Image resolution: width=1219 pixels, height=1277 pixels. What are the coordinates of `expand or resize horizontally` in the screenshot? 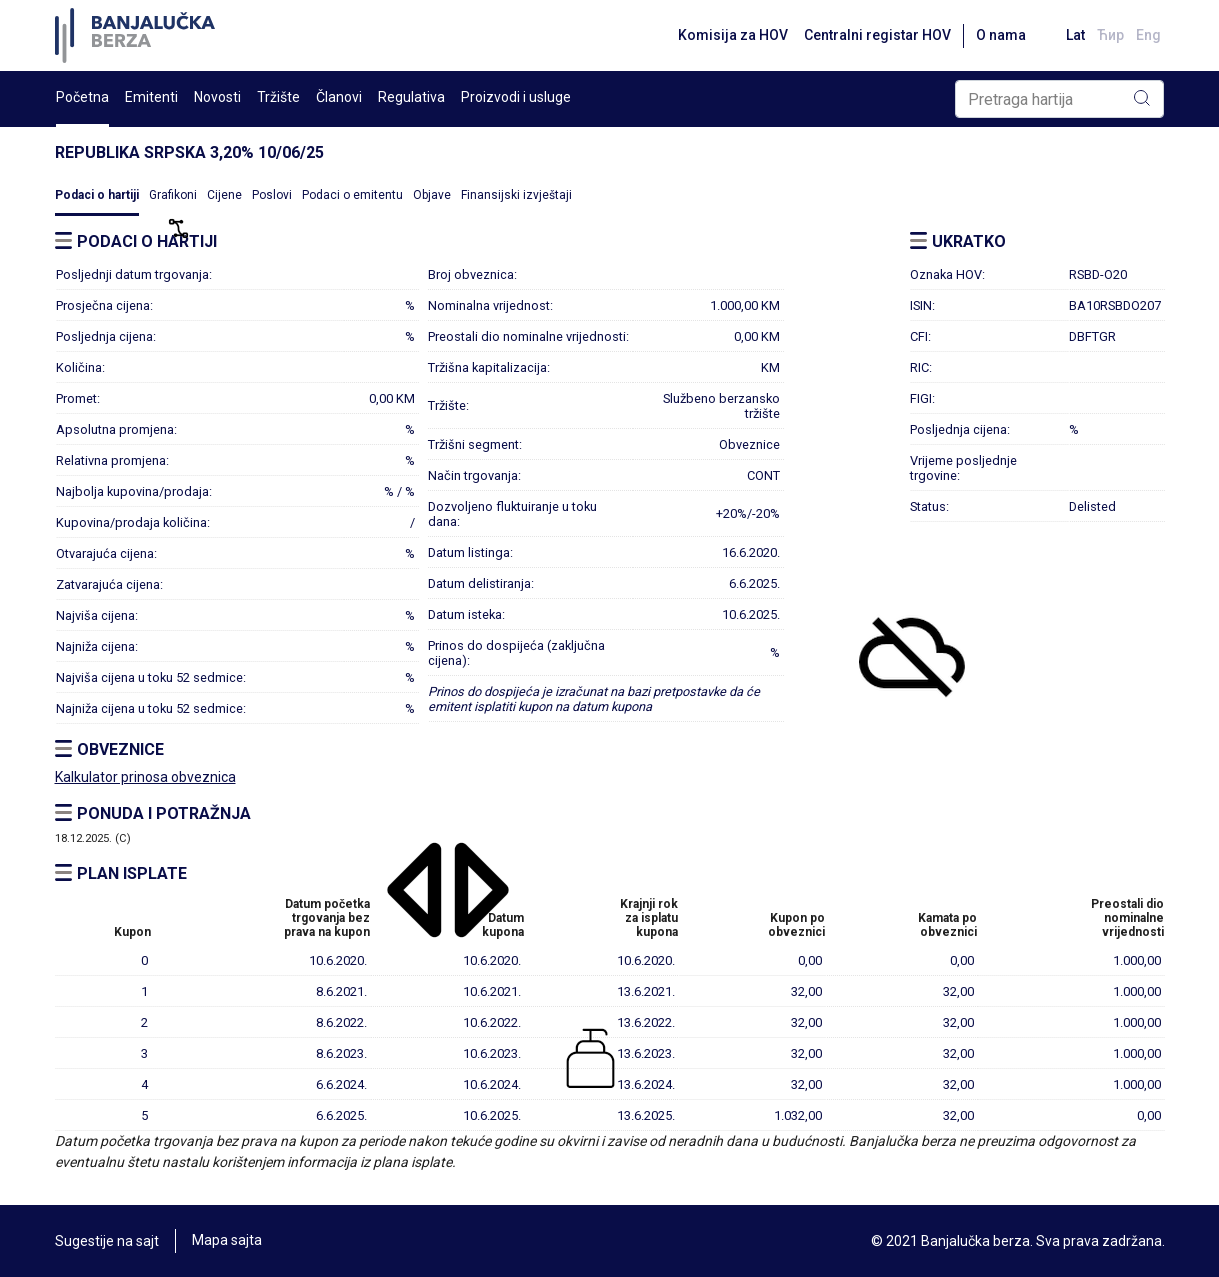 It's located at (448, 890).